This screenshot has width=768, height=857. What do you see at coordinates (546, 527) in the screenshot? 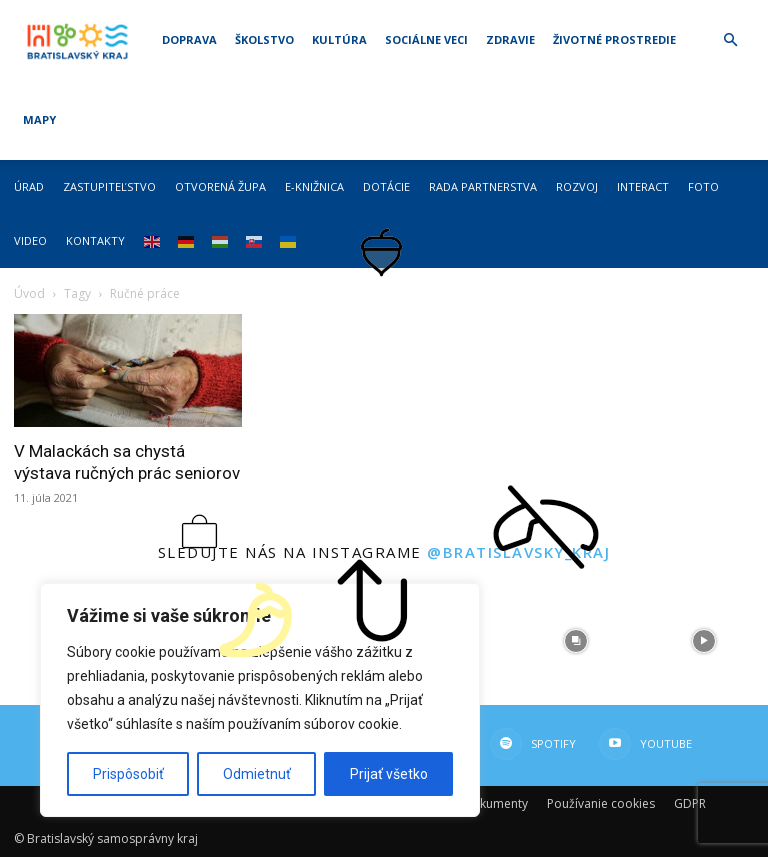
I see `end or decline a phone call` at bounding box center [546, 527].